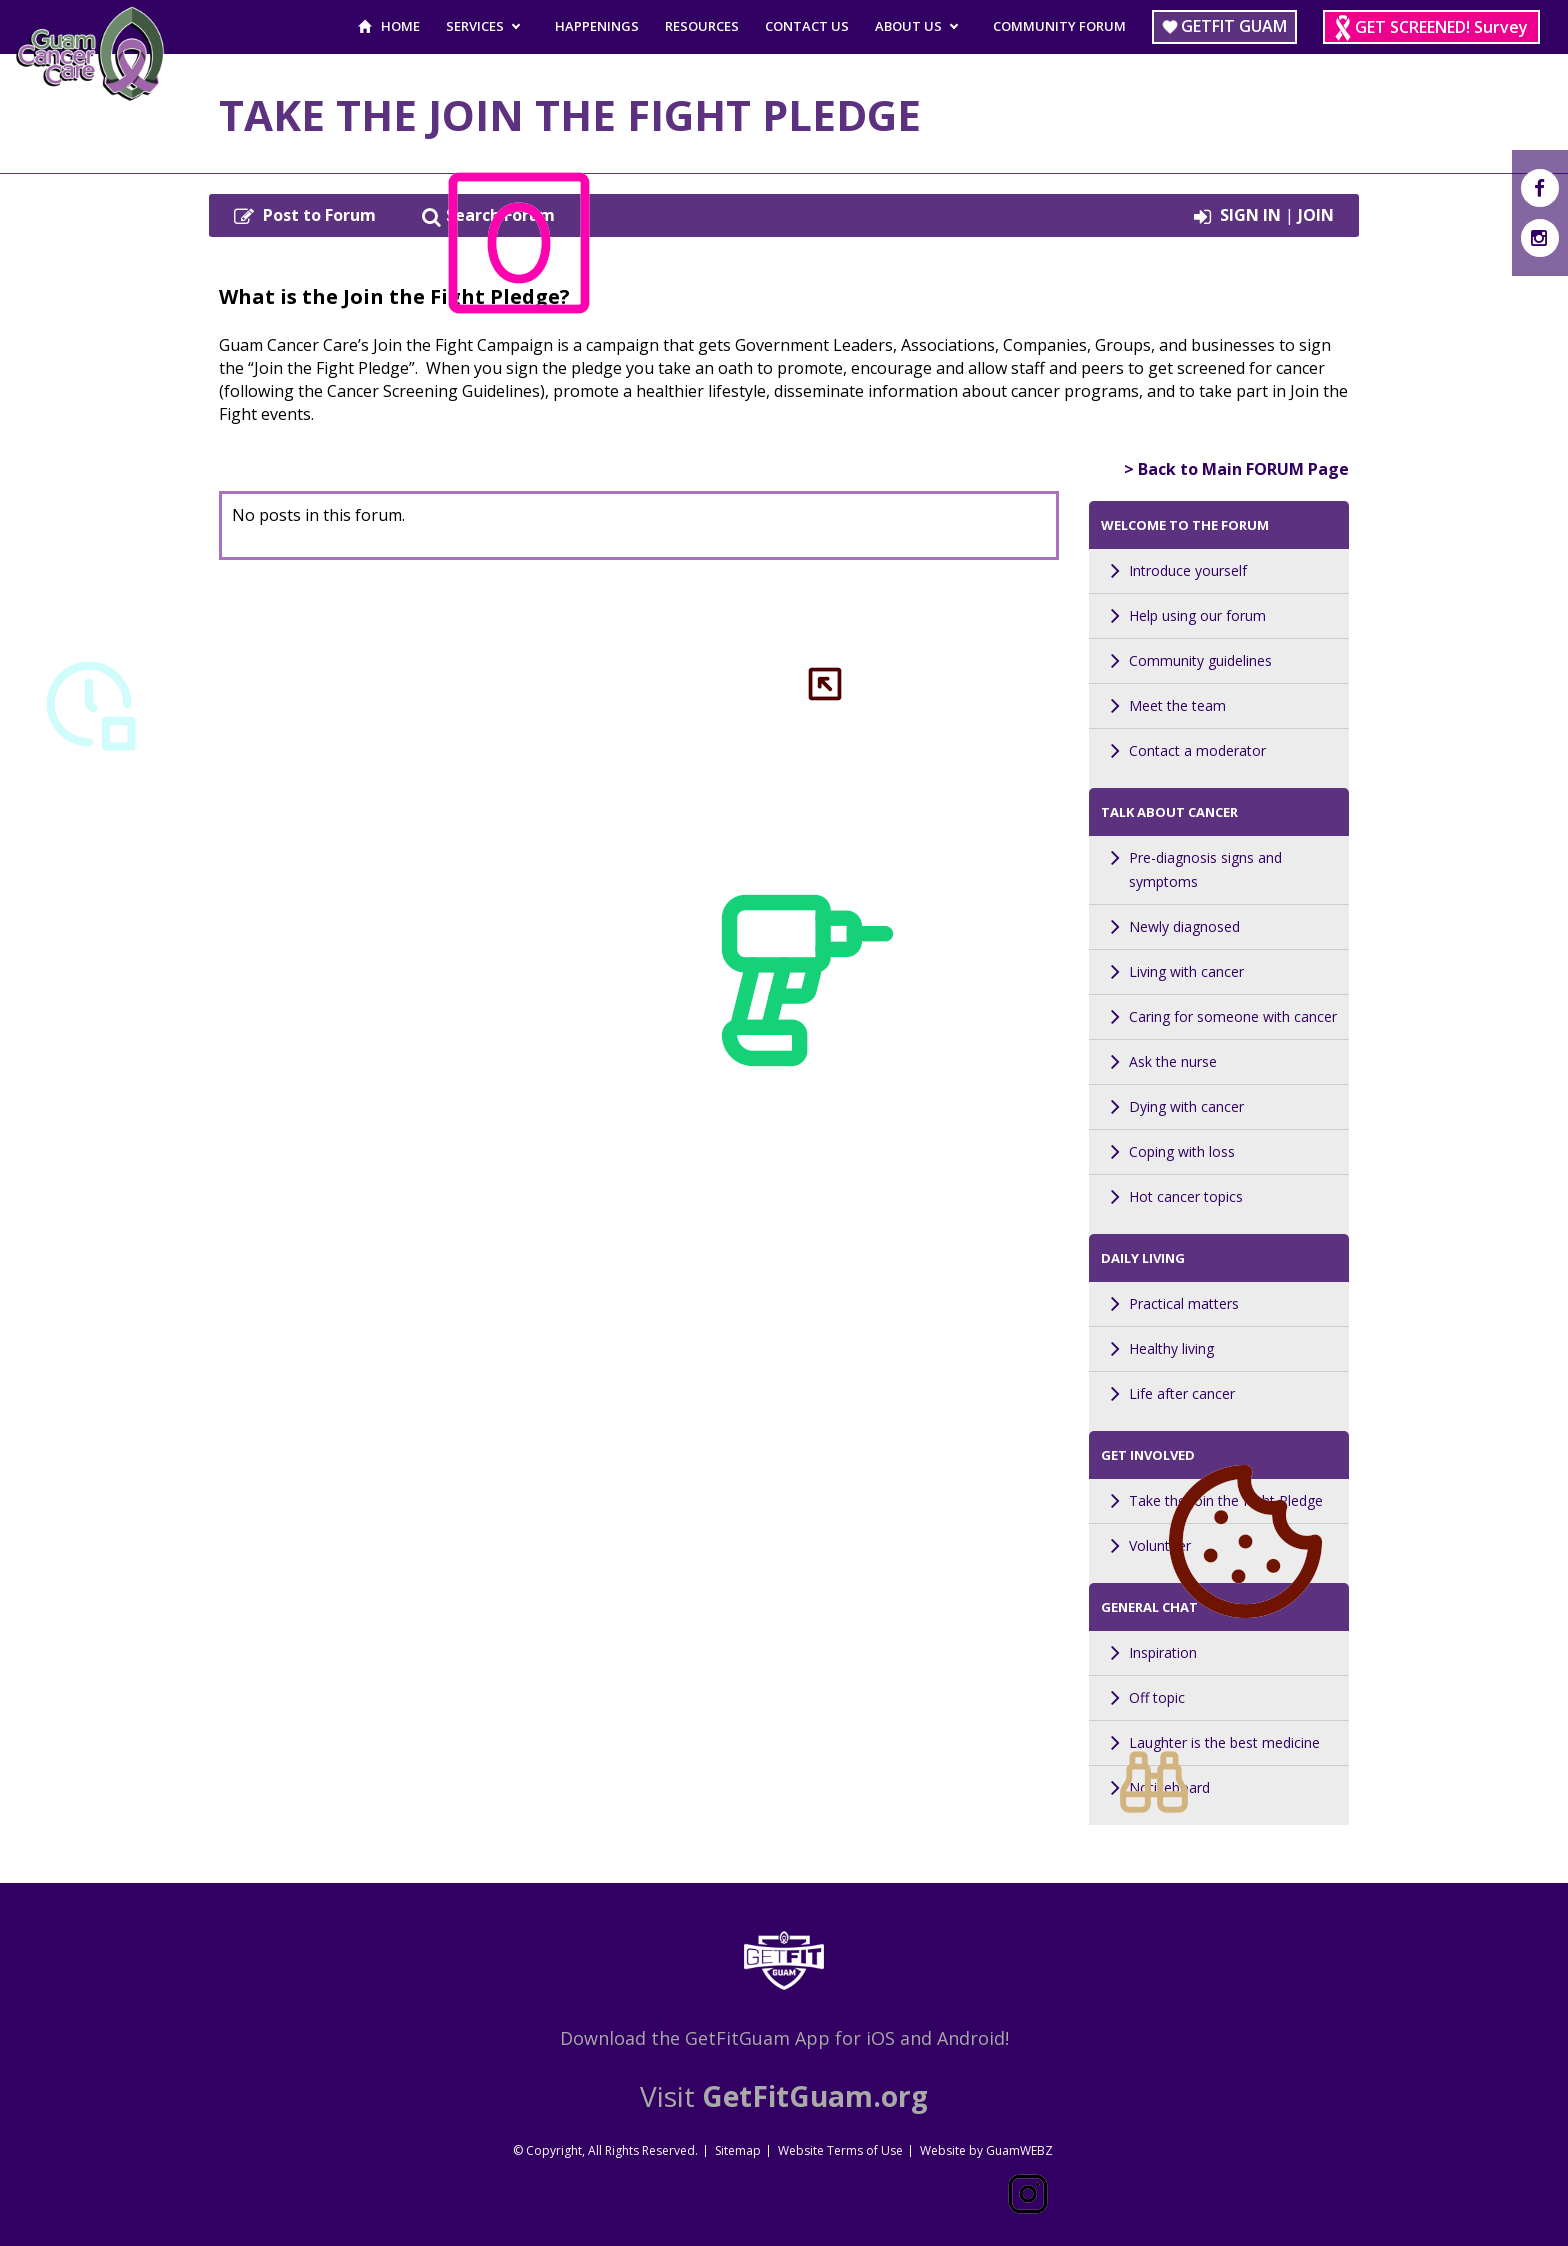 This screenshot has width=1568, height=2246. Describe the element at coordinates (89, 704) in the screenshot. I see `stop a running timer` at that location.